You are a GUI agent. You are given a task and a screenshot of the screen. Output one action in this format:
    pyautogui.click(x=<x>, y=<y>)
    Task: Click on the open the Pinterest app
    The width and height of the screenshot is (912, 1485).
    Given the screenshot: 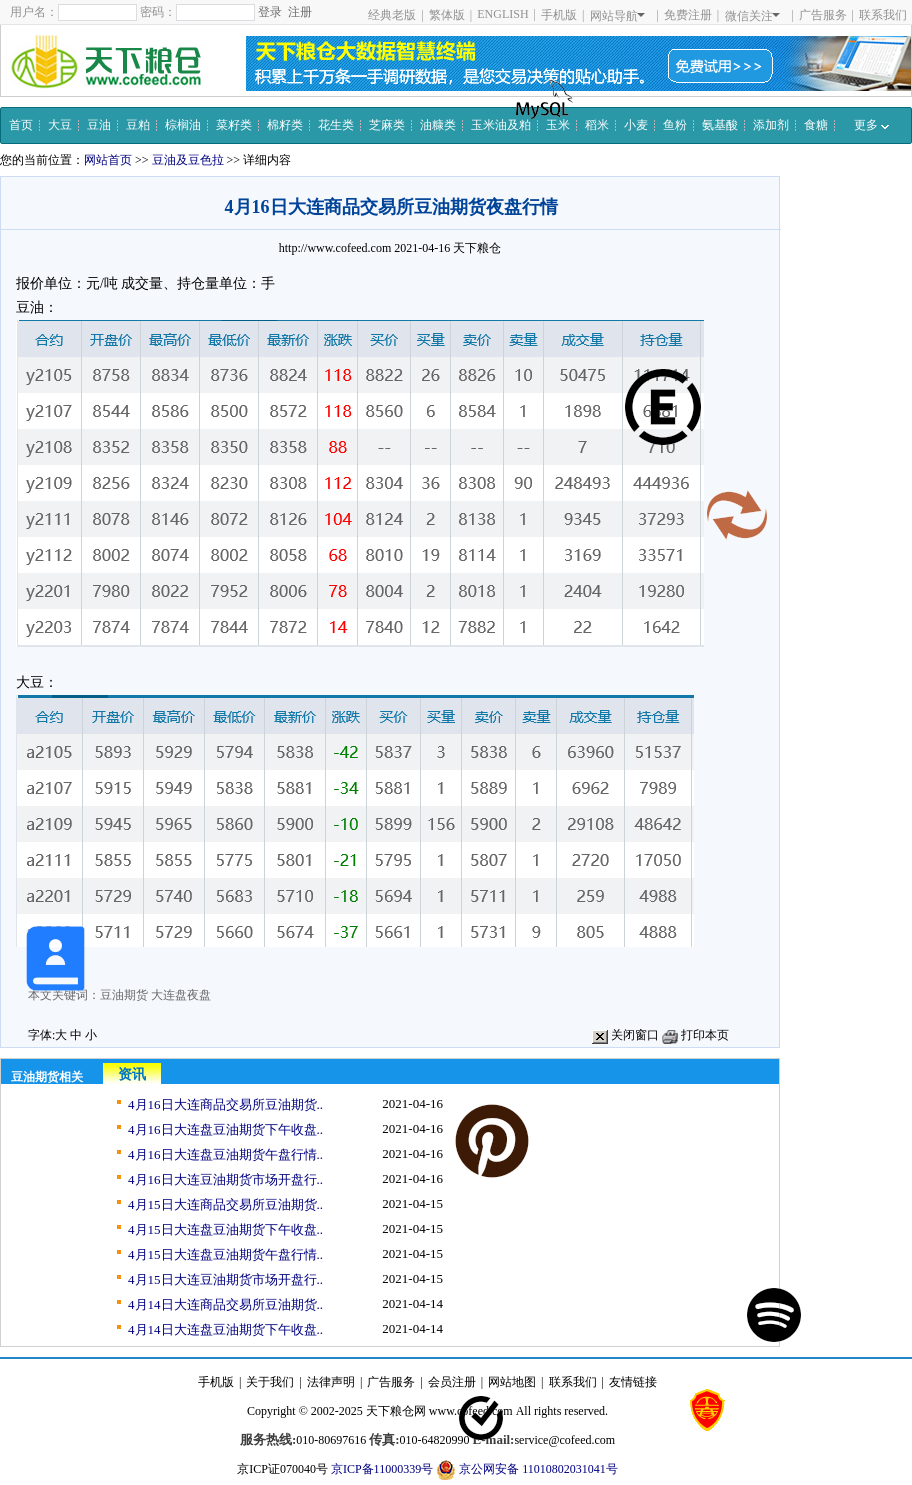 What is the action you would take?
    pyautogui.click(x=492, y=1141)
    